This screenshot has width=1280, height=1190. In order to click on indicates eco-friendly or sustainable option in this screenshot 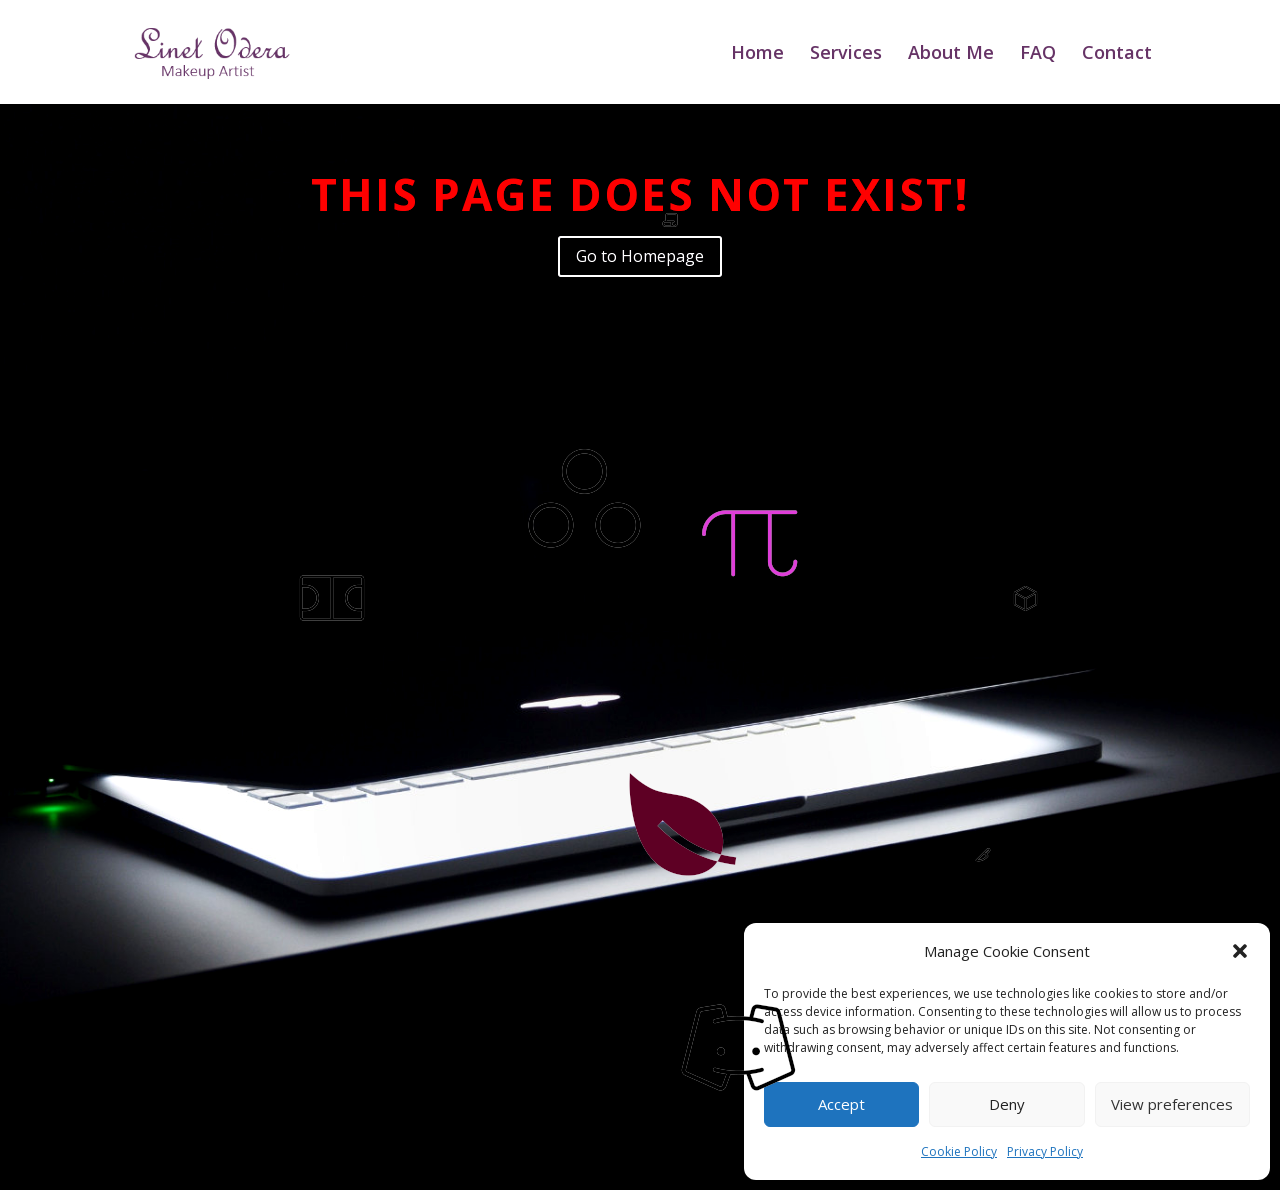, I will do `click(682, 826)`.